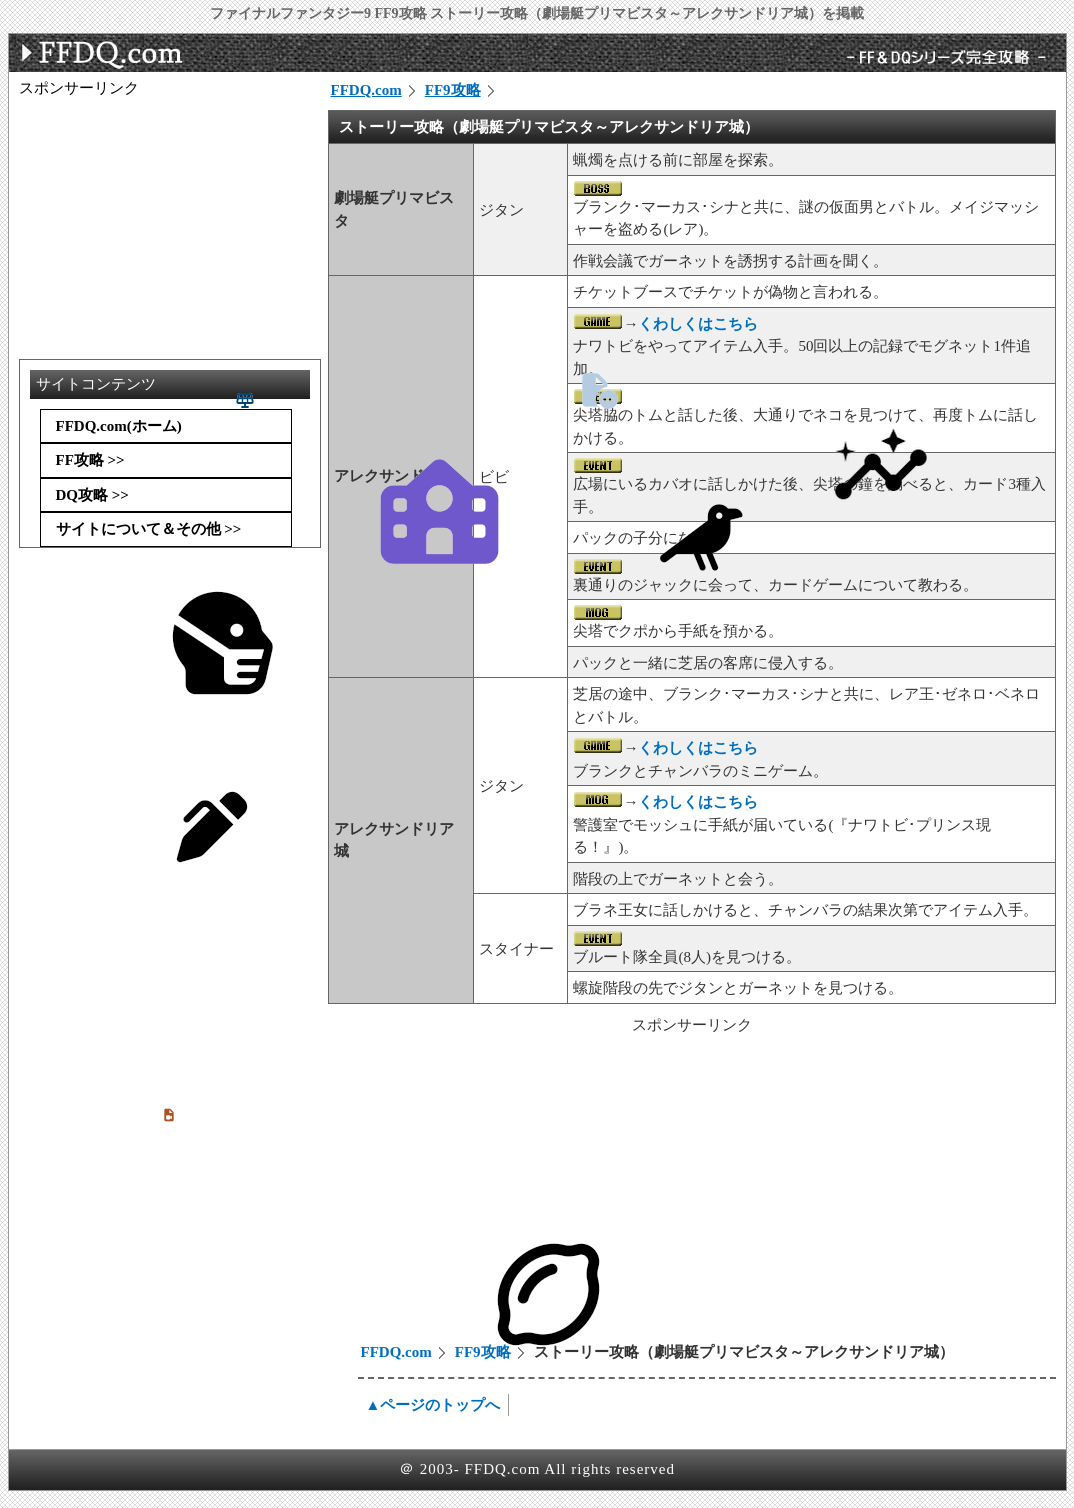 This screenshot has height=1508, width=1074. What do you see at coordinates (881, 466) in the screenshot?
I see `view analytics and performance insights` at bounding box center [881, 466].